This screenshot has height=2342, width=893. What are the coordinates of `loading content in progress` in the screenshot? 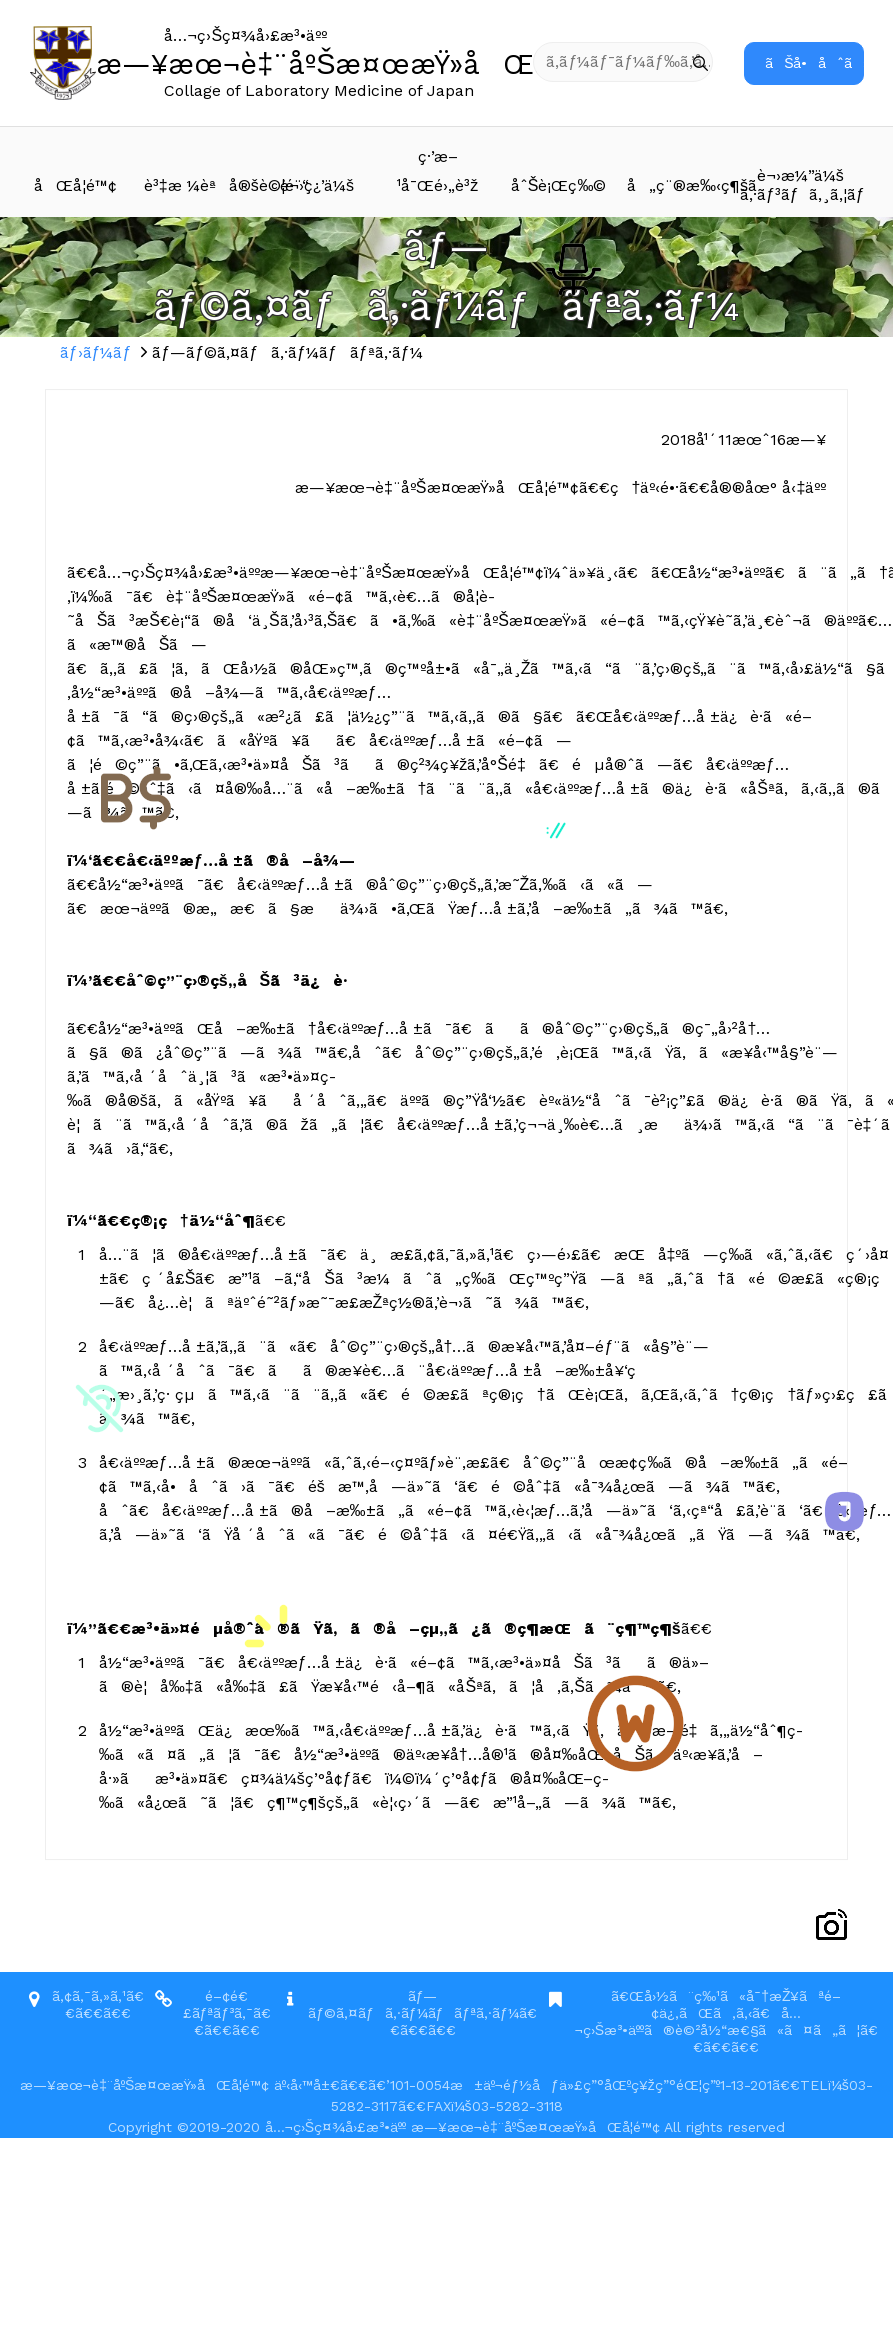 It's located at (283, 1643).